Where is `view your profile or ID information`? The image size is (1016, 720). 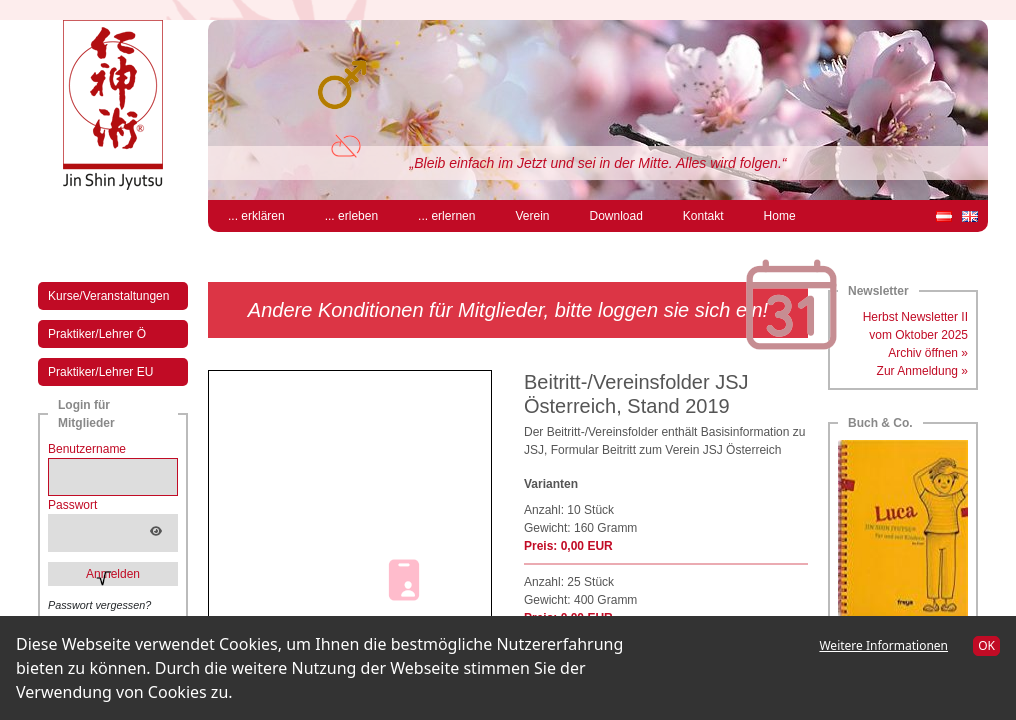 view your profile or ID information is located at coordinates (404, 580).